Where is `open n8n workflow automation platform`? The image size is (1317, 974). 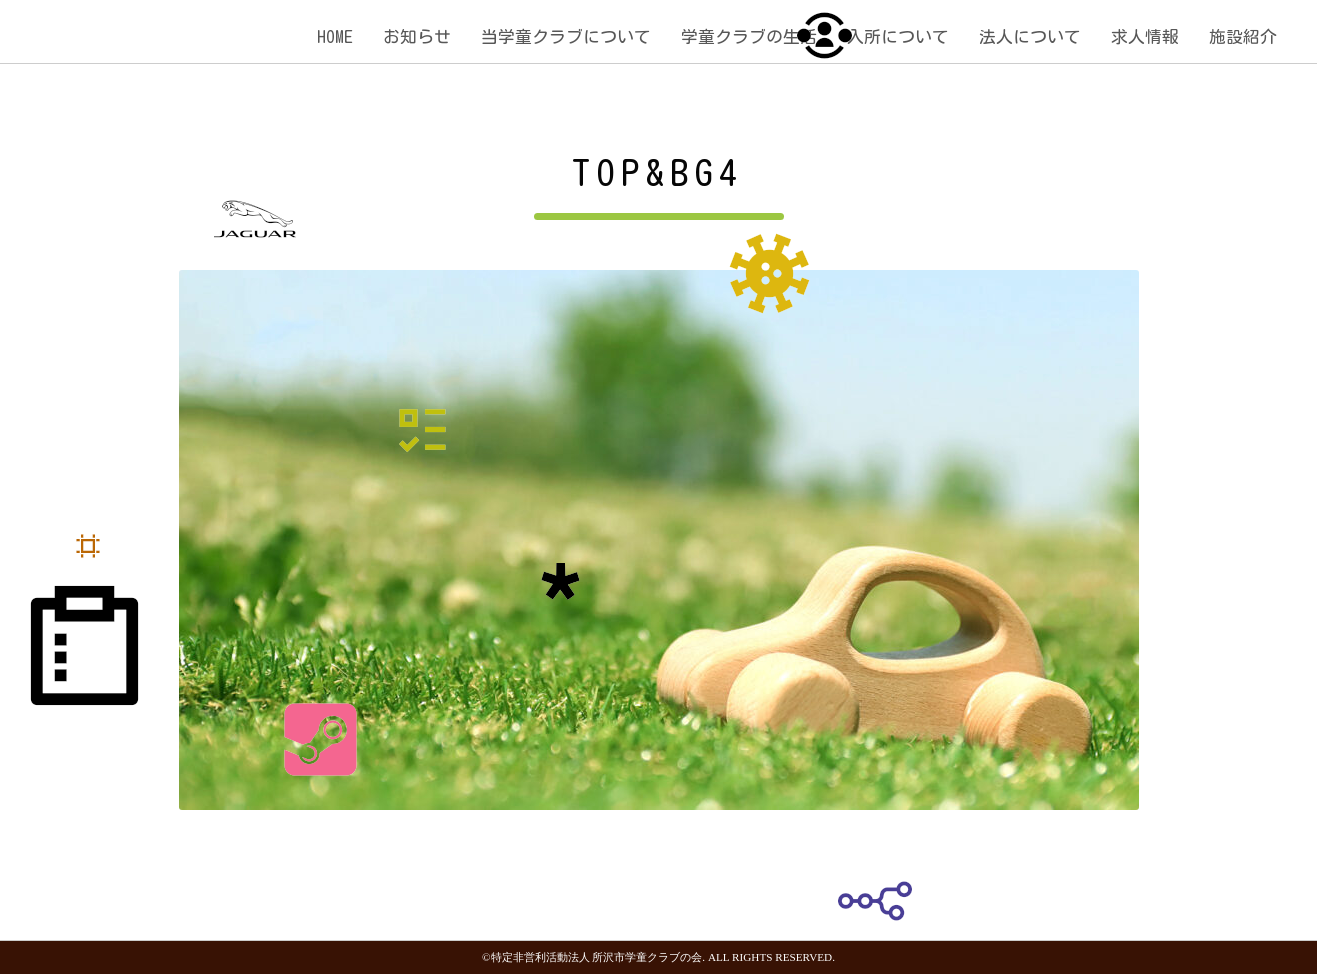 open n8n workflow automation platform is located at coordinates (875, 901).